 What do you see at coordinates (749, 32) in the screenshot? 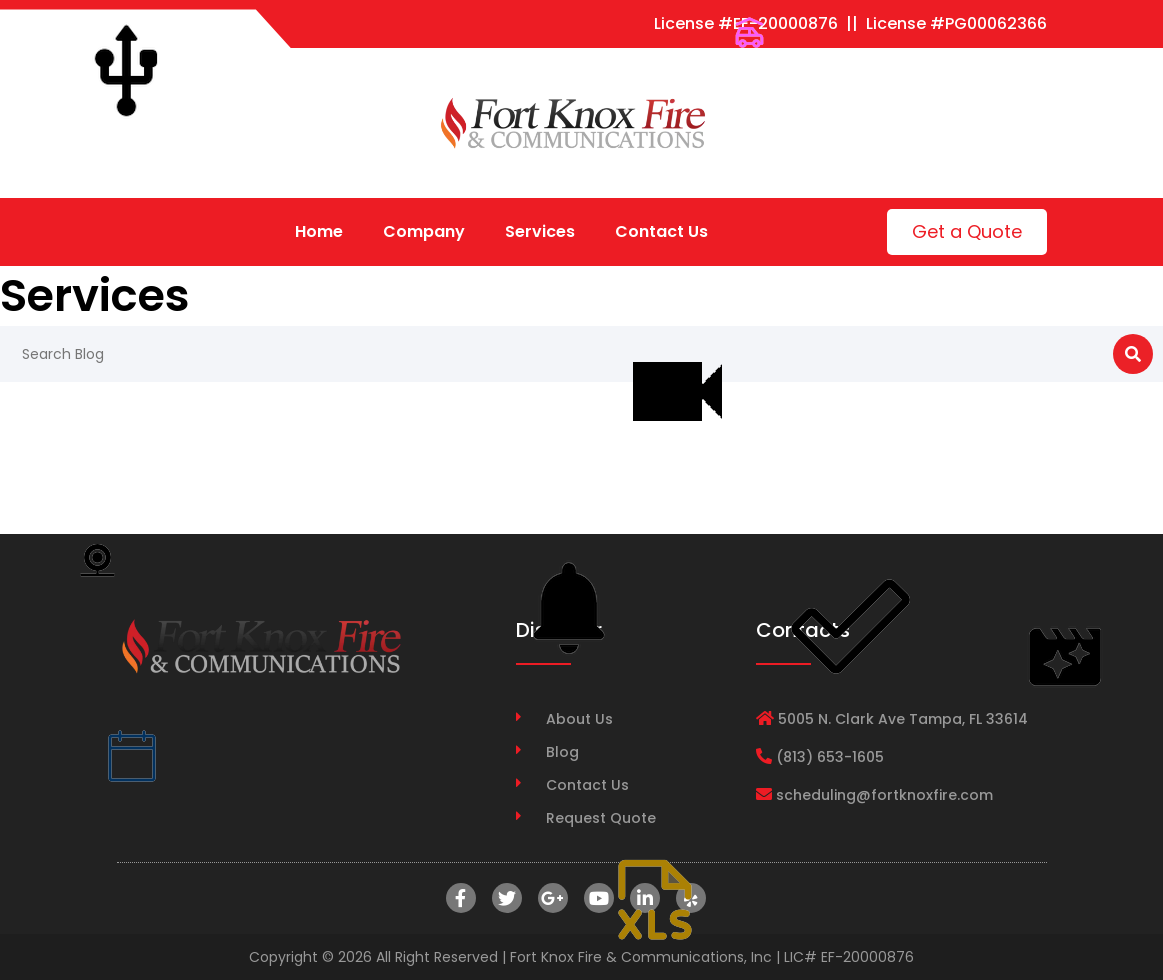
I see `access garage or parking location` at bounding box center [749, 32].